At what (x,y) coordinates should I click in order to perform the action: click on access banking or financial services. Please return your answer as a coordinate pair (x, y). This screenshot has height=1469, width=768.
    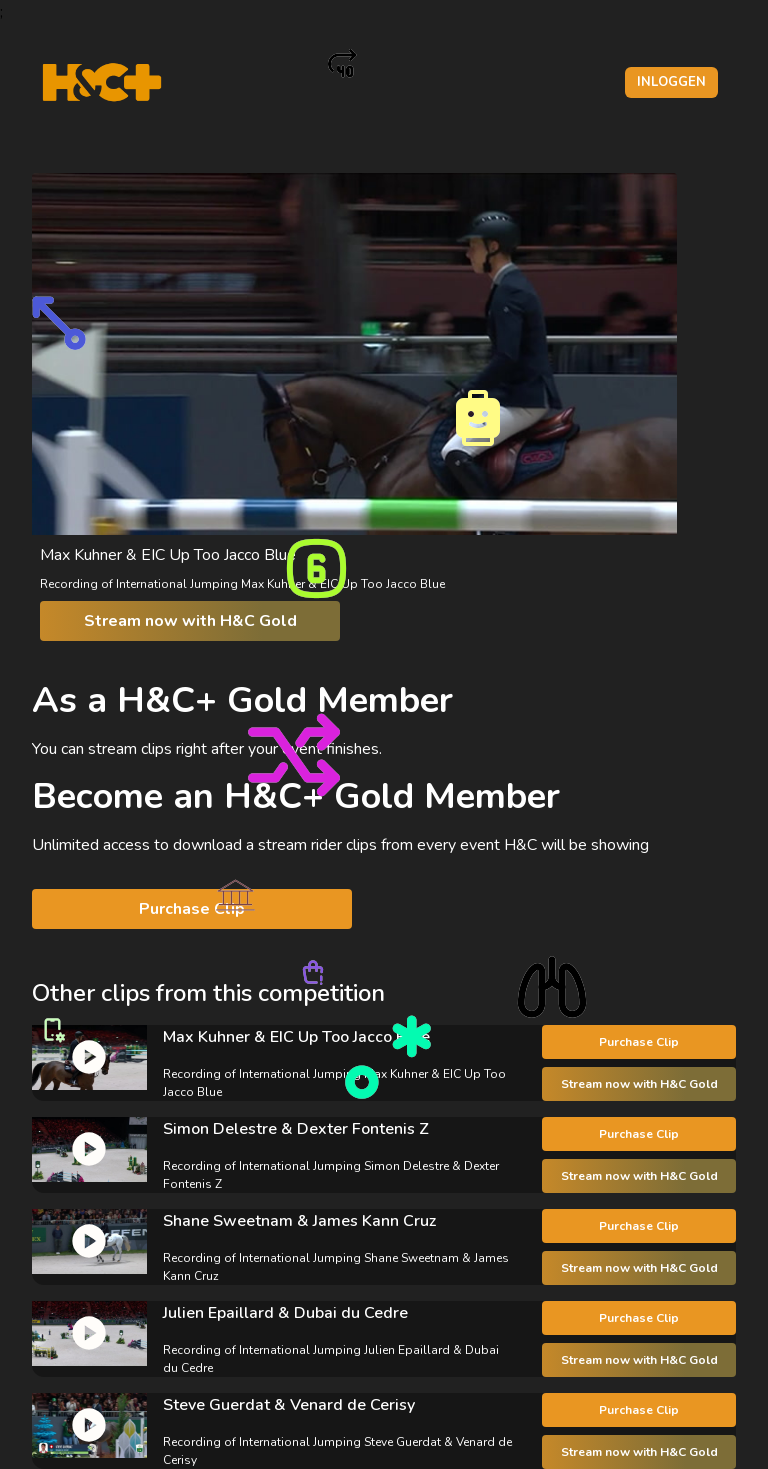
    Looking at the image, I should click on (235, 896).